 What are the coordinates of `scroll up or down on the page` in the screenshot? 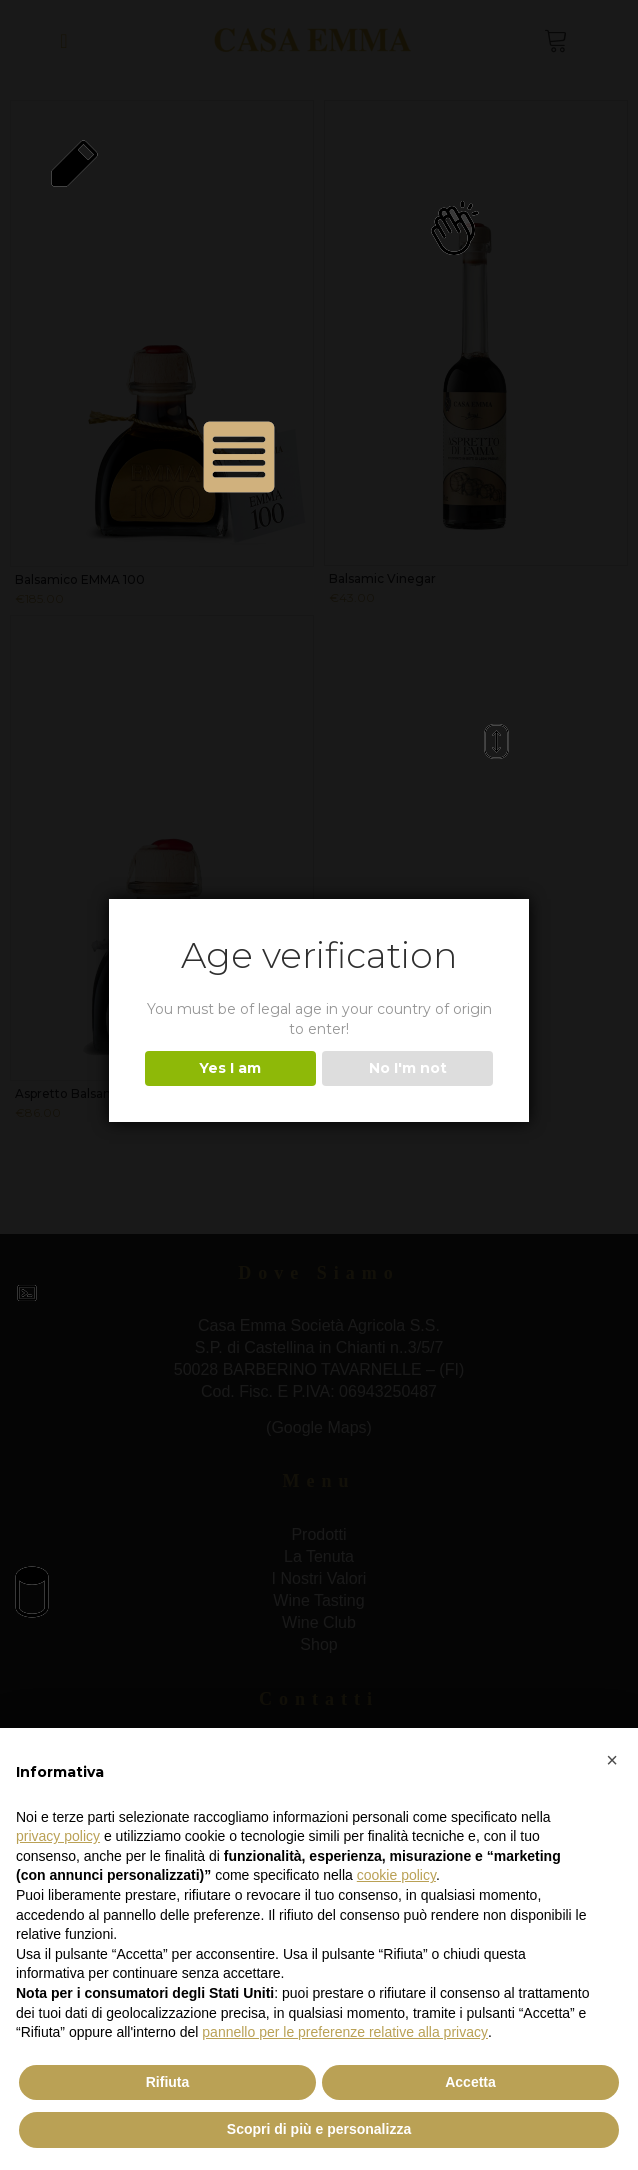 It's located at (496, 741).